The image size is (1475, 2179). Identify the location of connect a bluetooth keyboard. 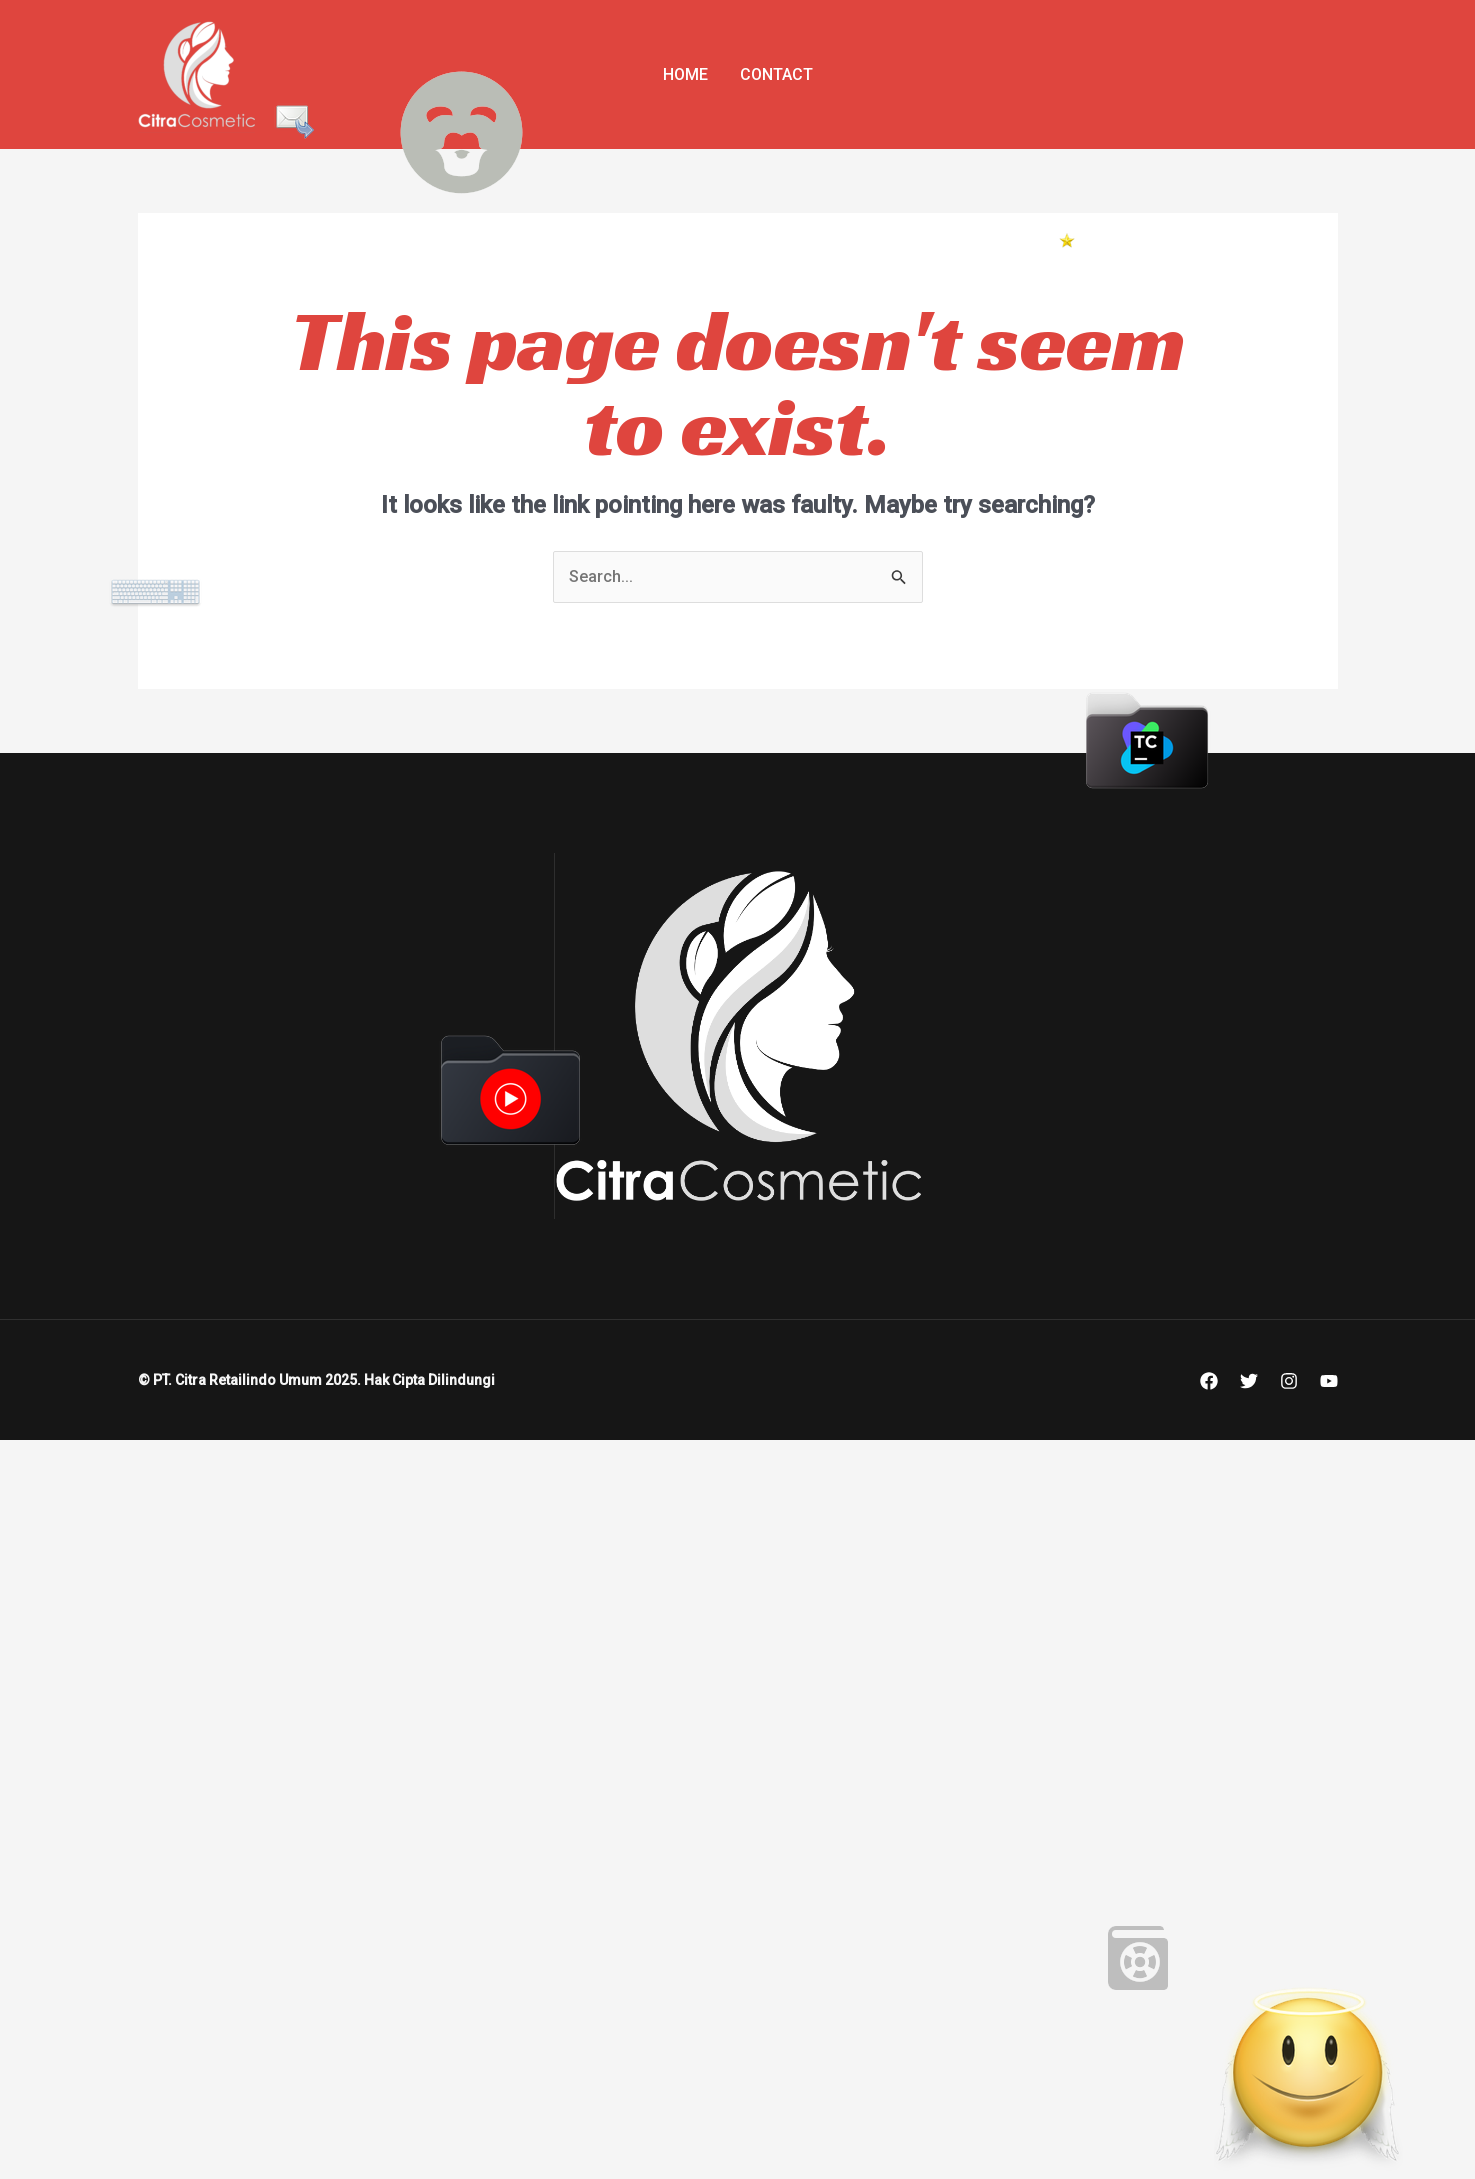
(155, 591).